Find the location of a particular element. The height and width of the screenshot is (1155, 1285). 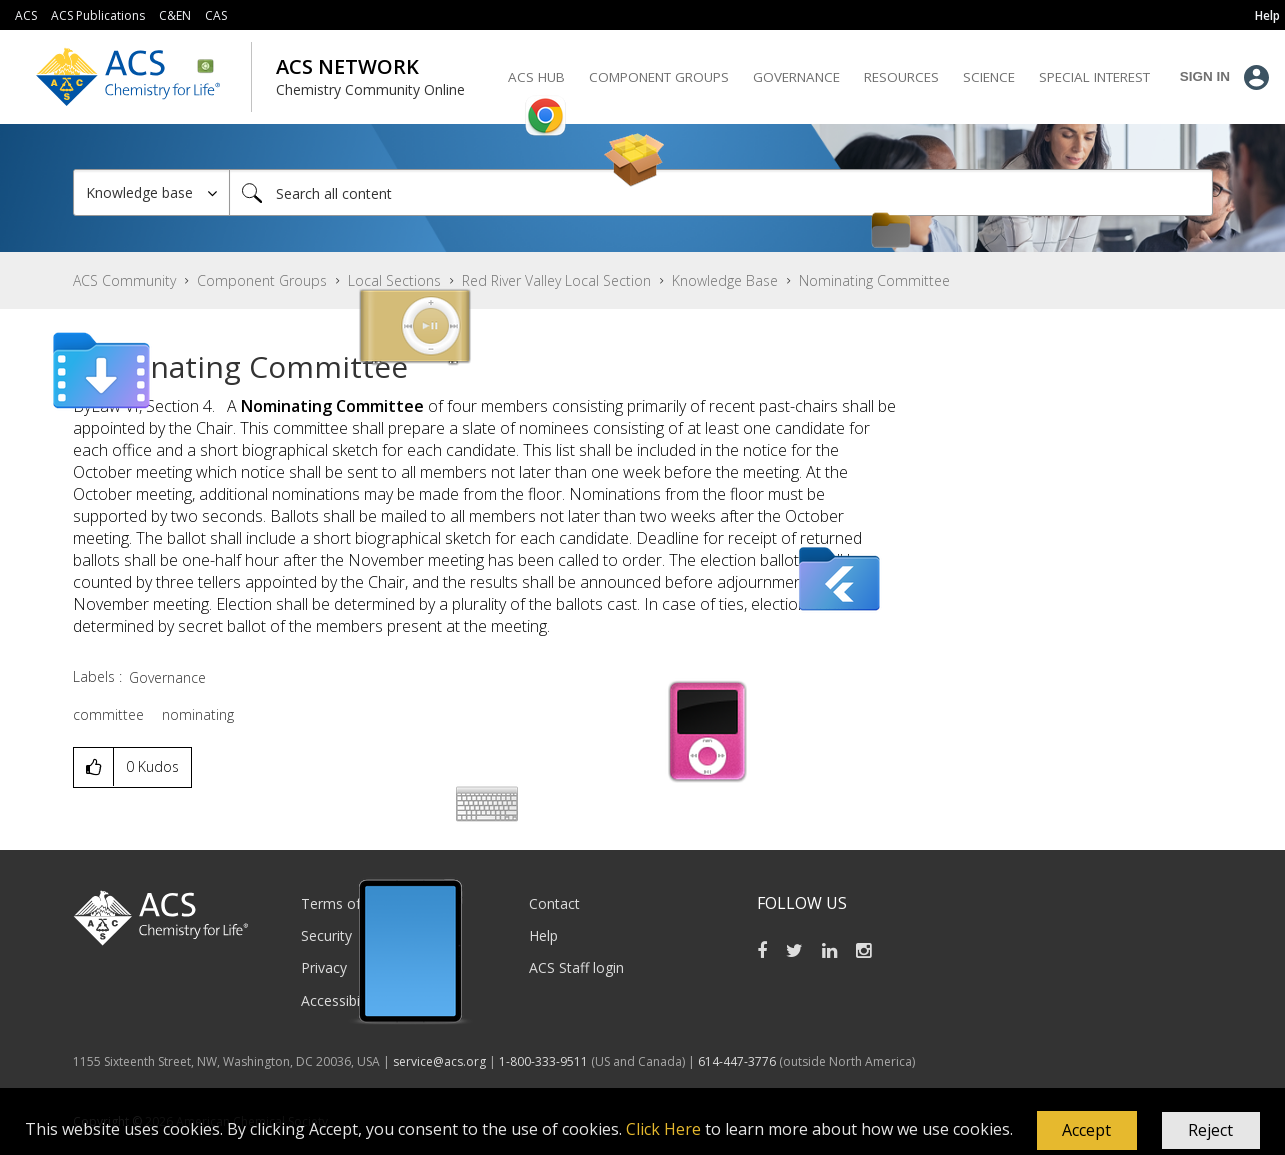

open folder containing downloaded videos is located at coordinates (101, 373).